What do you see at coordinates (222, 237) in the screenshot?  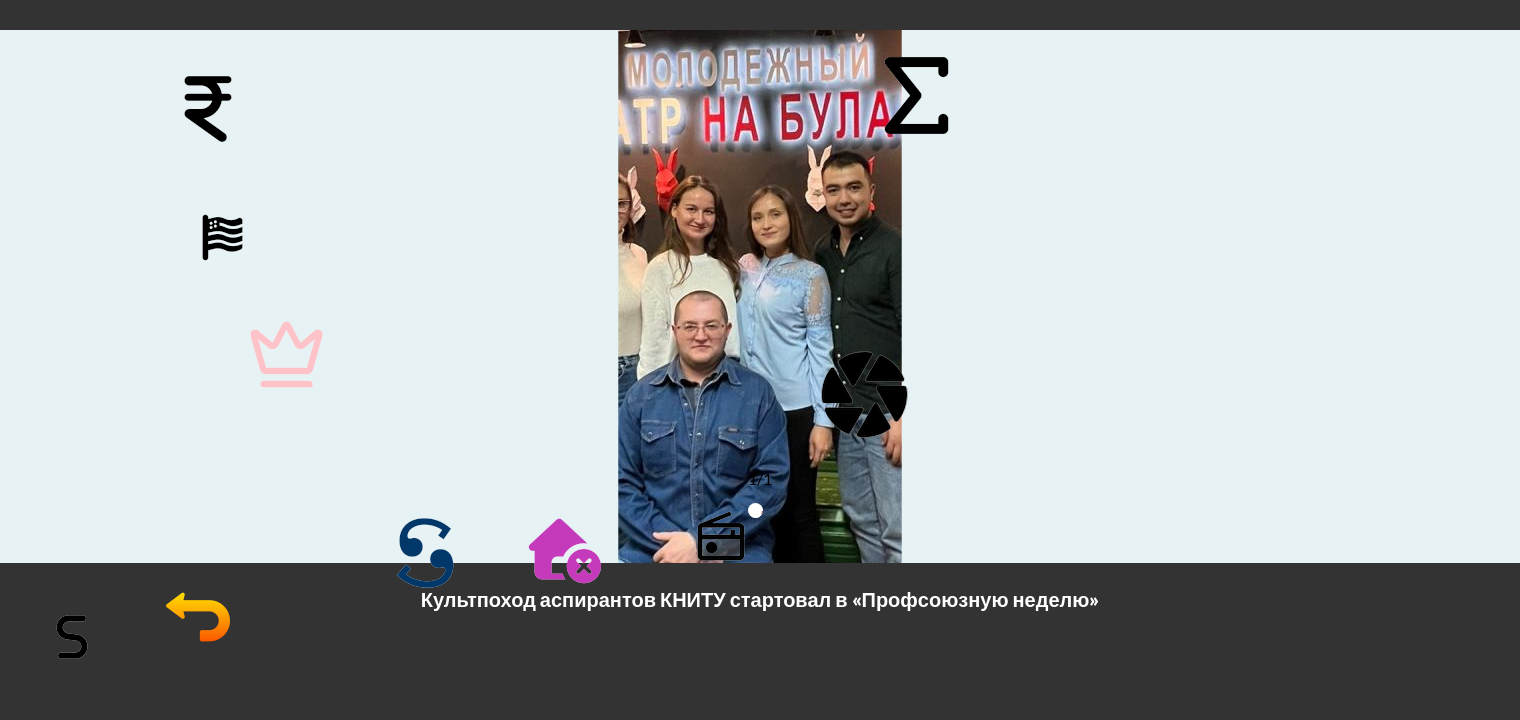 I see `select united states as your country` at bounding box center [222, 237].